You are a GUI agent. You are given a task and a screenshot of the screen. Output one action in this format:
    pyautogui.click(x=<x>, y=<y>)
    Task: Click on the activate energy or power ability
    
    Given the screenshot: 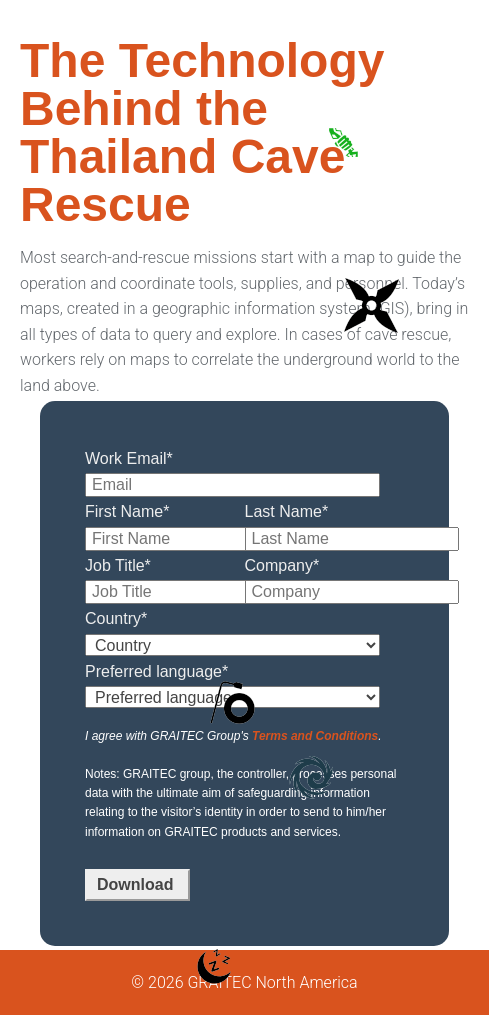 What is the action you would take?
    pyautogui.click(x=311, y=777)
    